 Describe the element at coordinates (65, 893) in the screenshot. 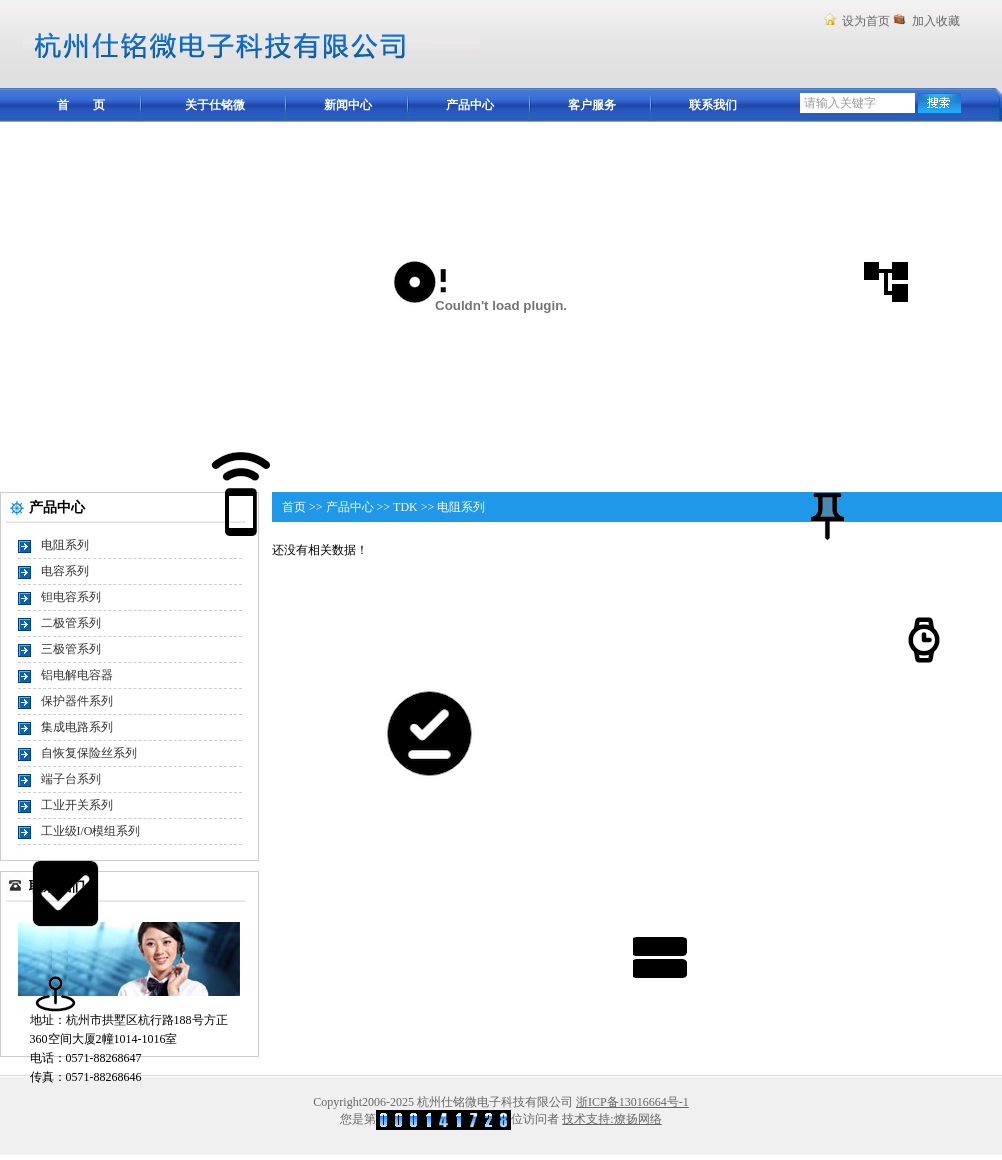

I see `a selected or checked option` at that location.